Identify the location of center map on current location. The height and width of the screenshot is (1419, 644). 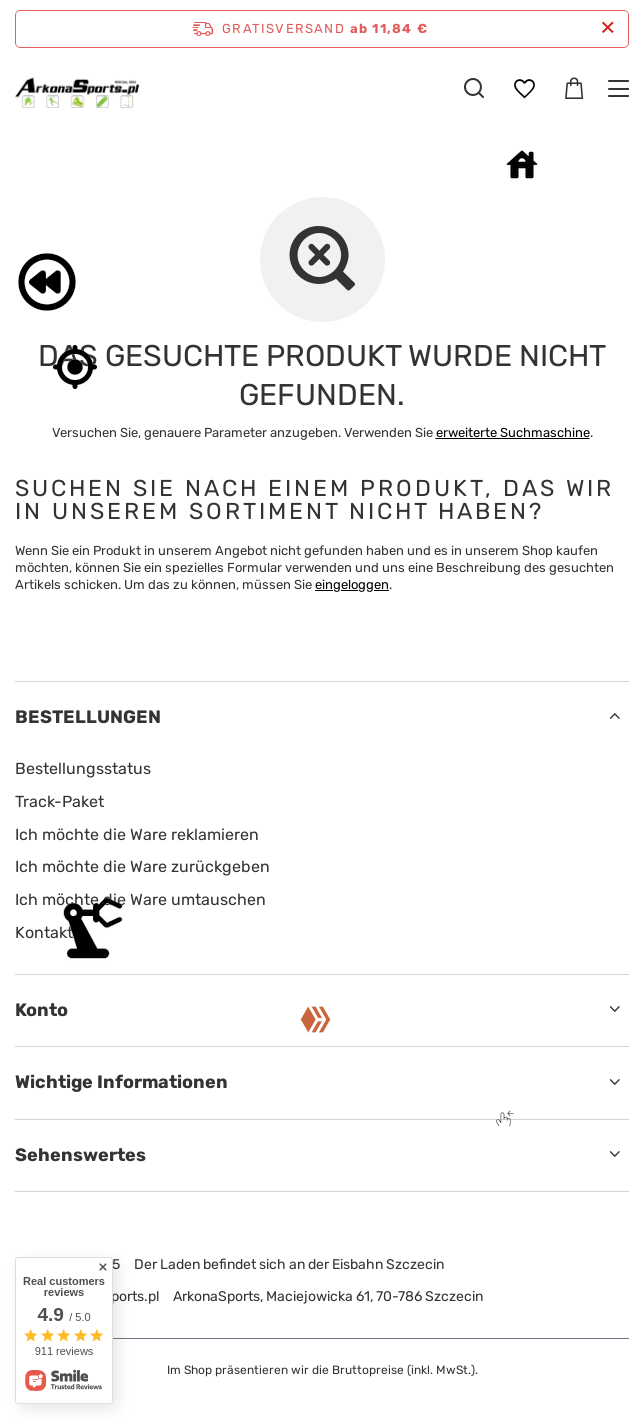
(75, 367).